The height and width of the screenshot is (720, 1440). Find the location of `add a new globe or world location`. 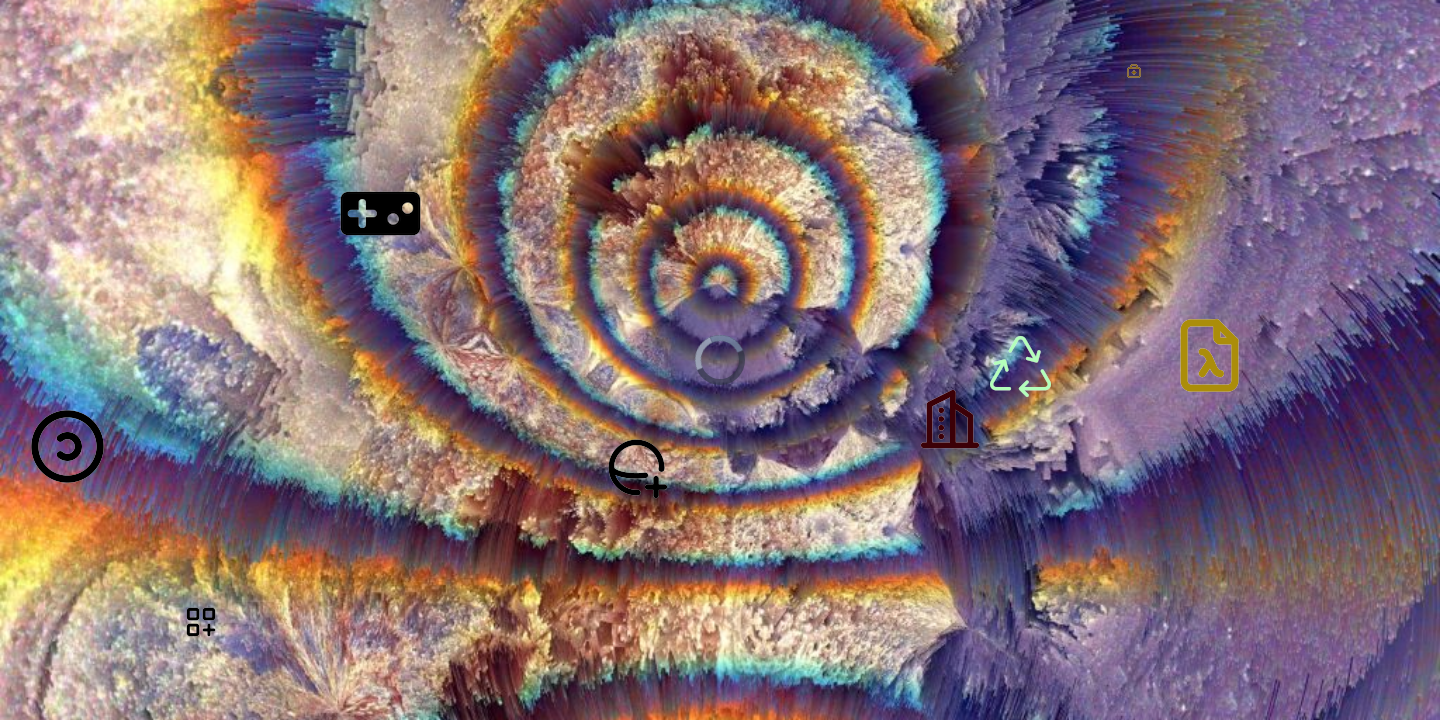

add a new globe or world location is located at coordinates (636, 467).